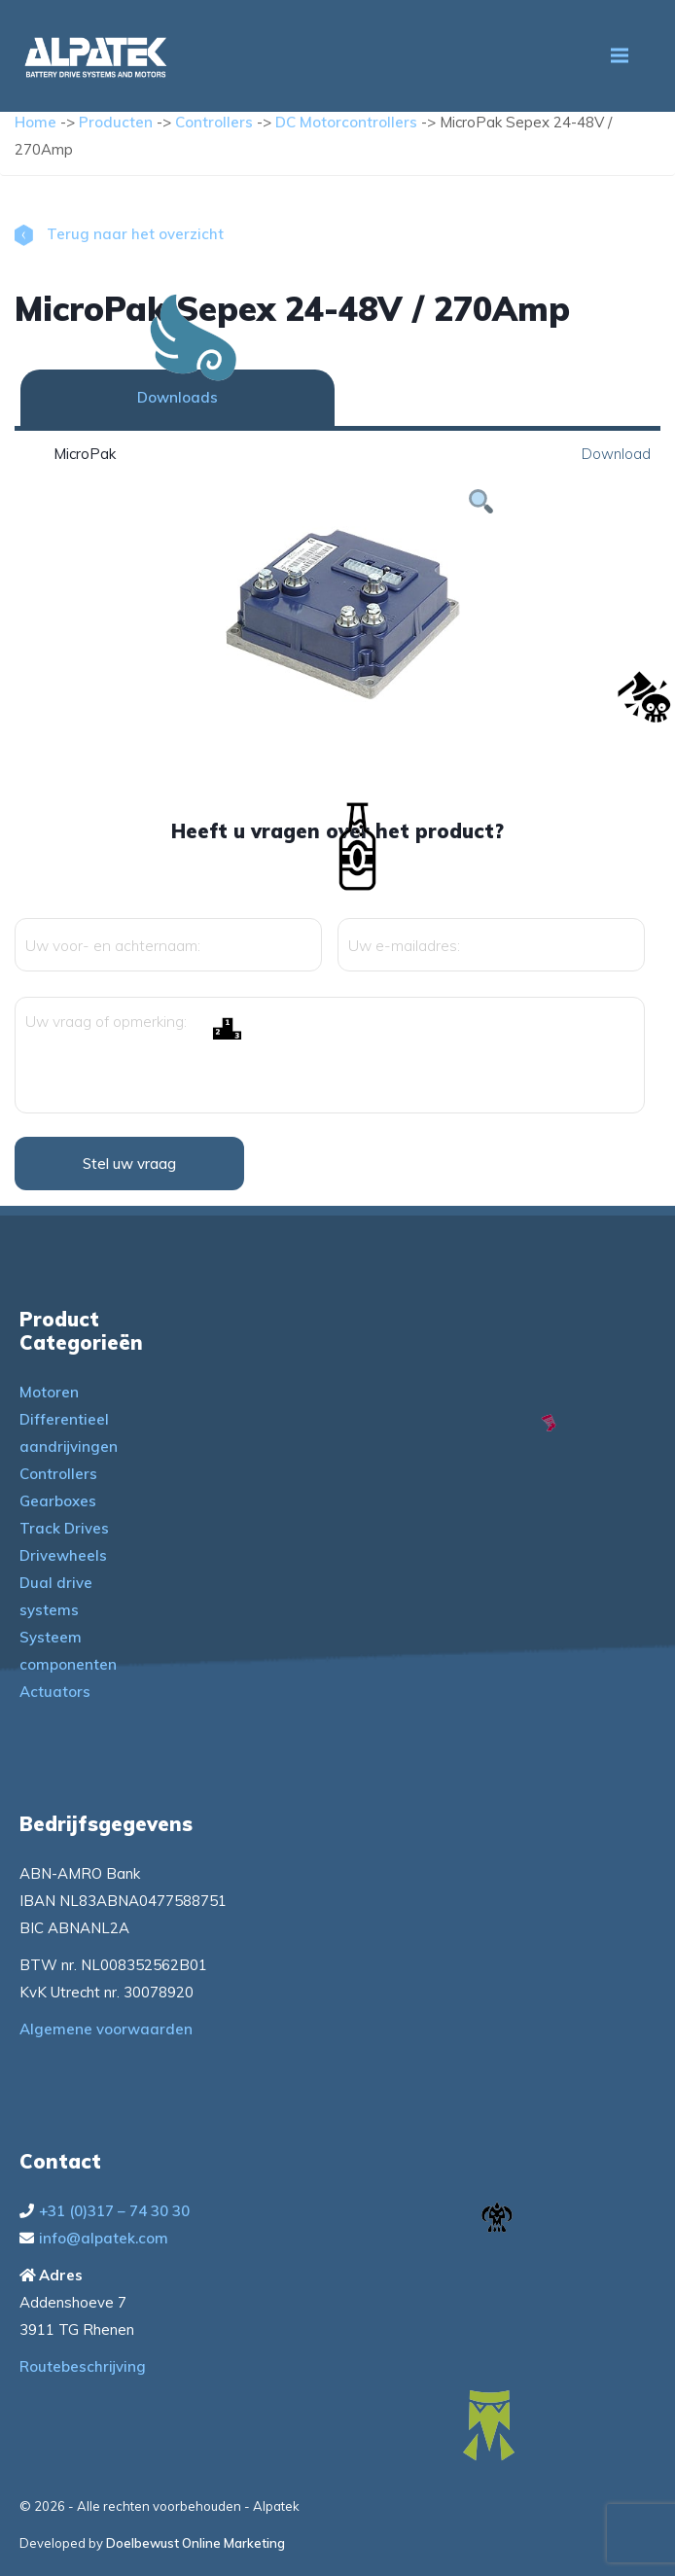  I want to click on diablo or demon-themed game mode, so click(497, 2217).